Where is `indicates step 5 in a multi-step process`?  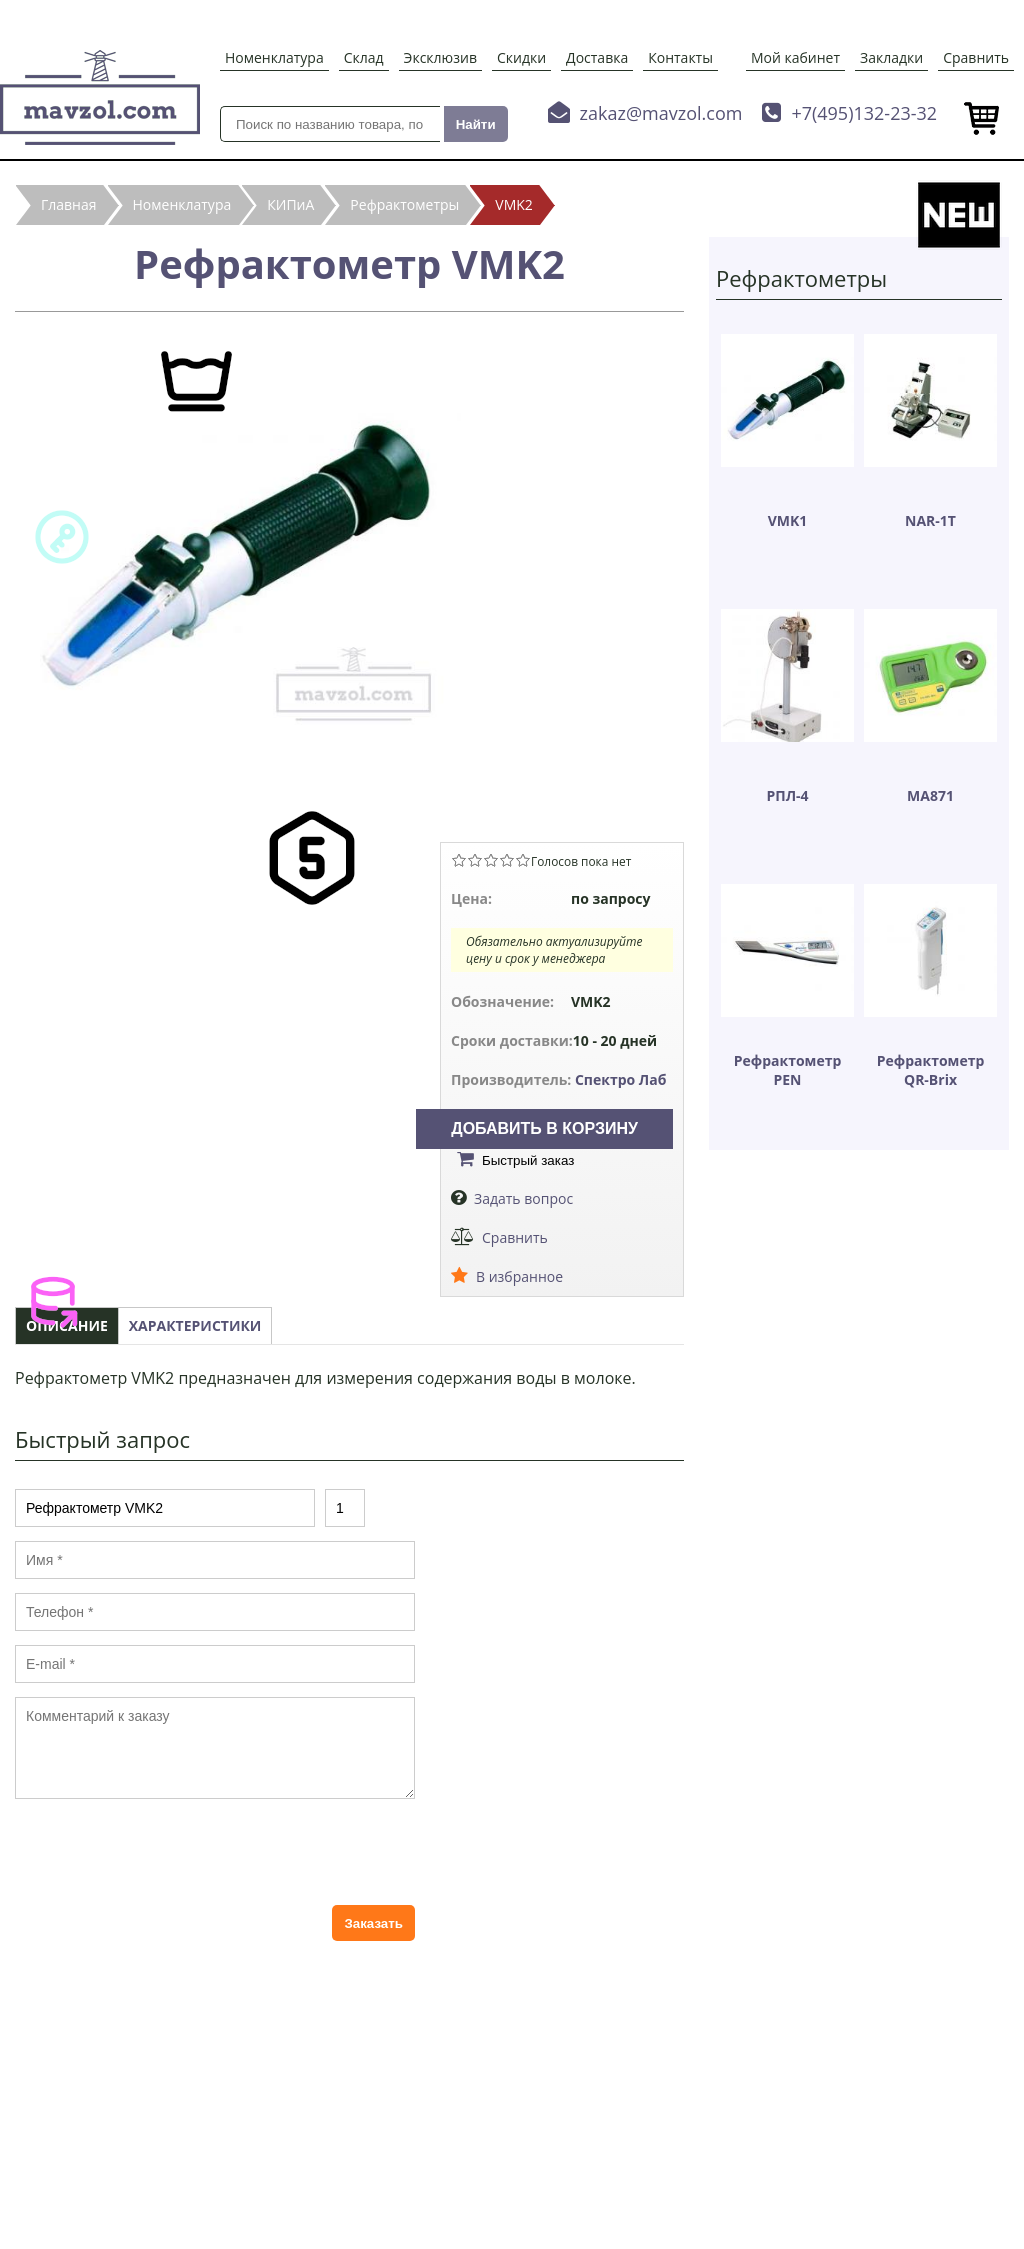
indicates step 5 in a multi-step process is located at coordinates (312, 858).